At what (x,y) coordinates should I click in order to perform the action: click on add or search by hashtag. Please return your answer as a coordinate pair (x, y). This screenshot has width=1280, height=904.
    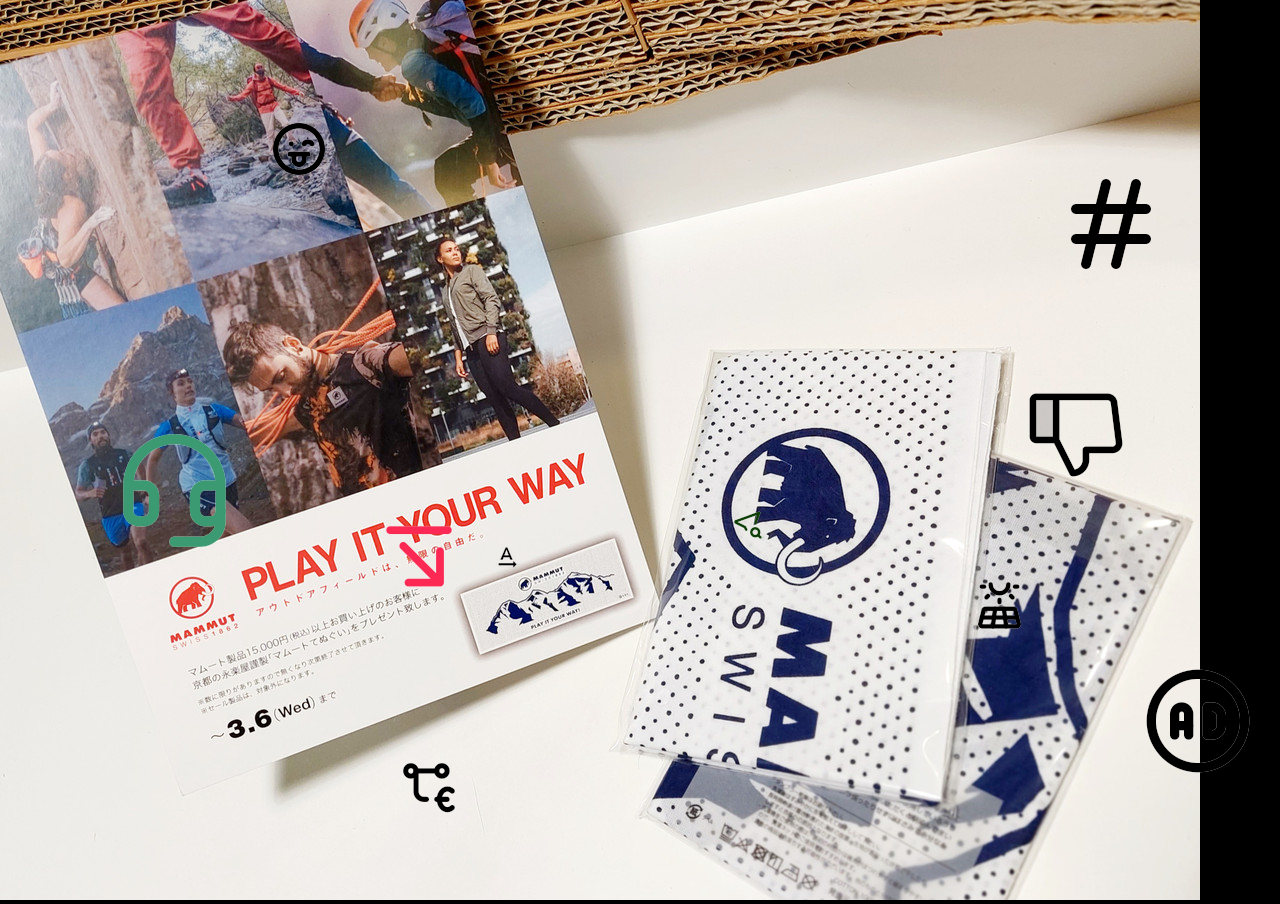
    Looking at the image, I should click on (1111, 224).